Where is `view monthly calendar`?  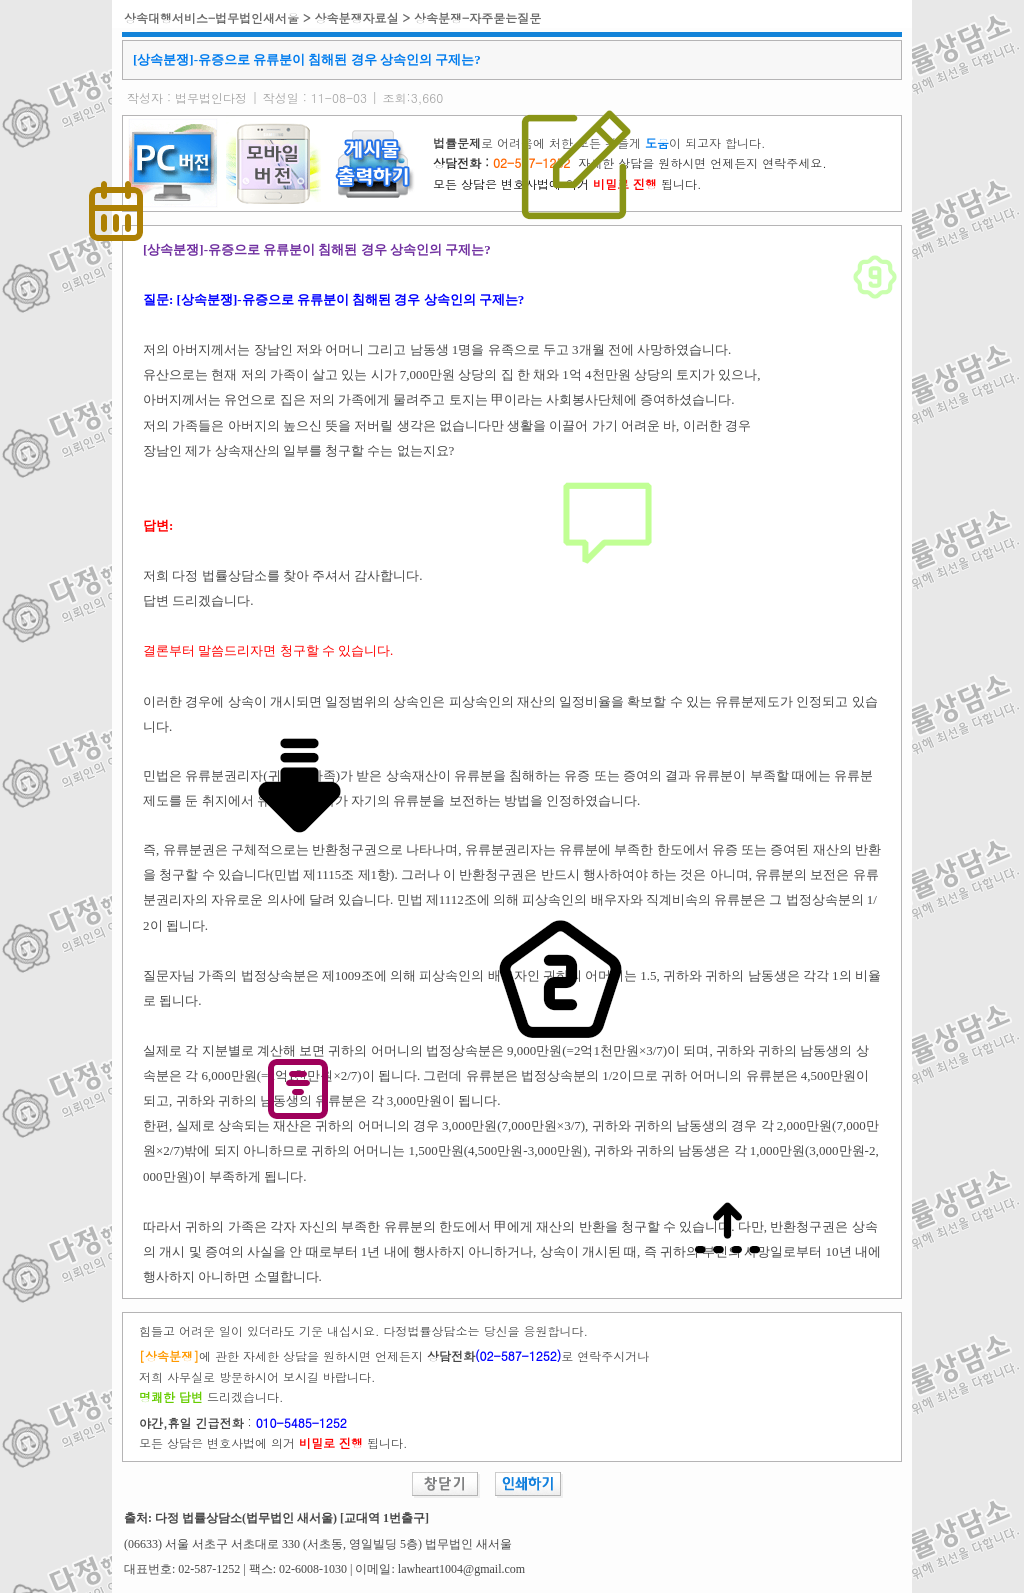 view monthly calendar is located at coordinates (116, 211).